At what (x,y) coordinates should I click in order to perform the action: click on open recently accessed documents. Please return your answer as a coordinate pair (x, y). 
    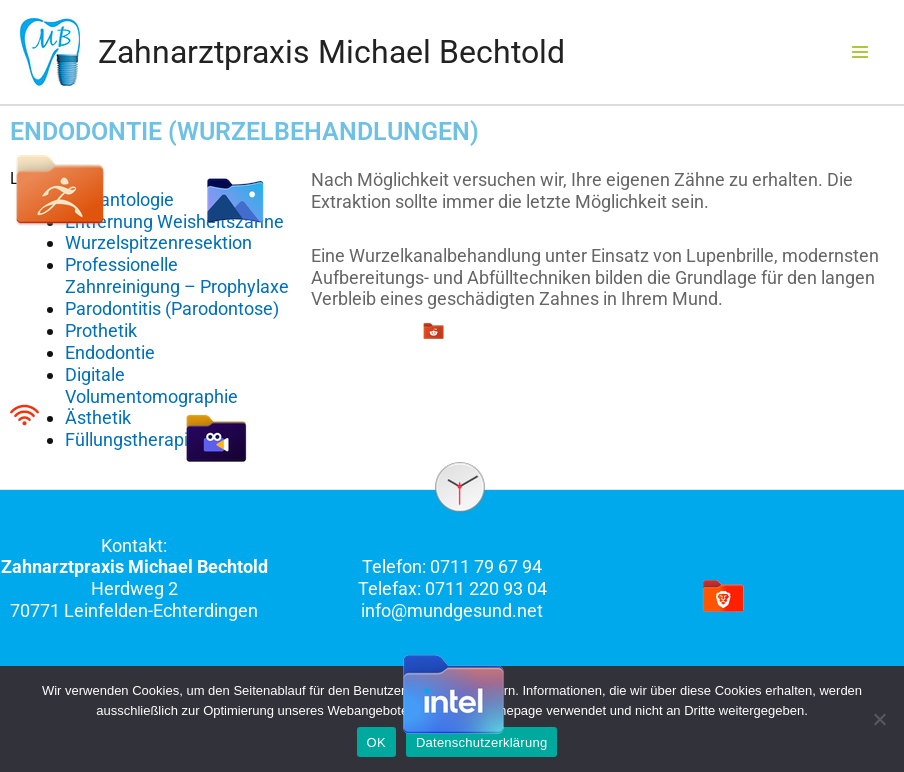
    Looking at the image, I should click on (460, 487).